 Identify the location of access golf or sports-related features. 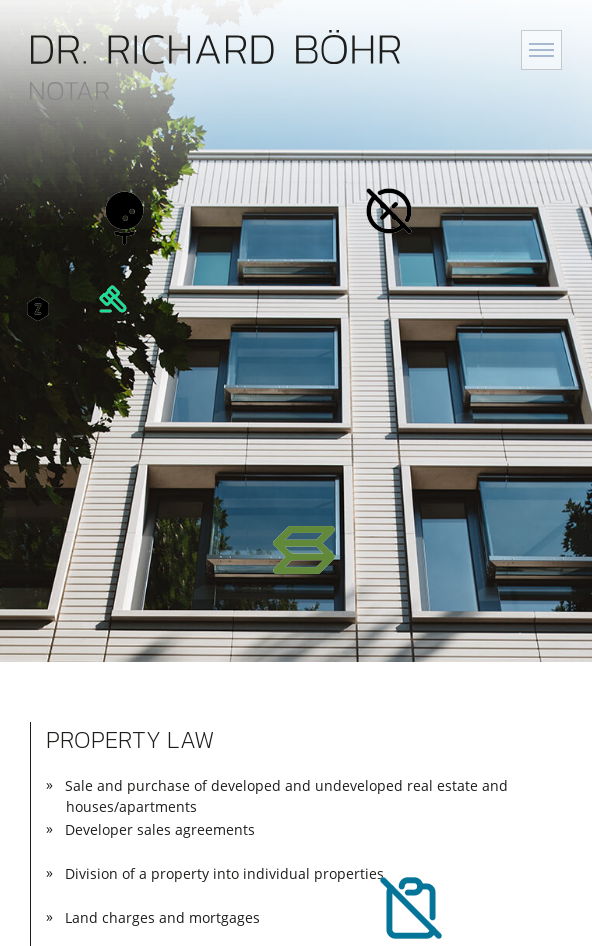
(124, 217).